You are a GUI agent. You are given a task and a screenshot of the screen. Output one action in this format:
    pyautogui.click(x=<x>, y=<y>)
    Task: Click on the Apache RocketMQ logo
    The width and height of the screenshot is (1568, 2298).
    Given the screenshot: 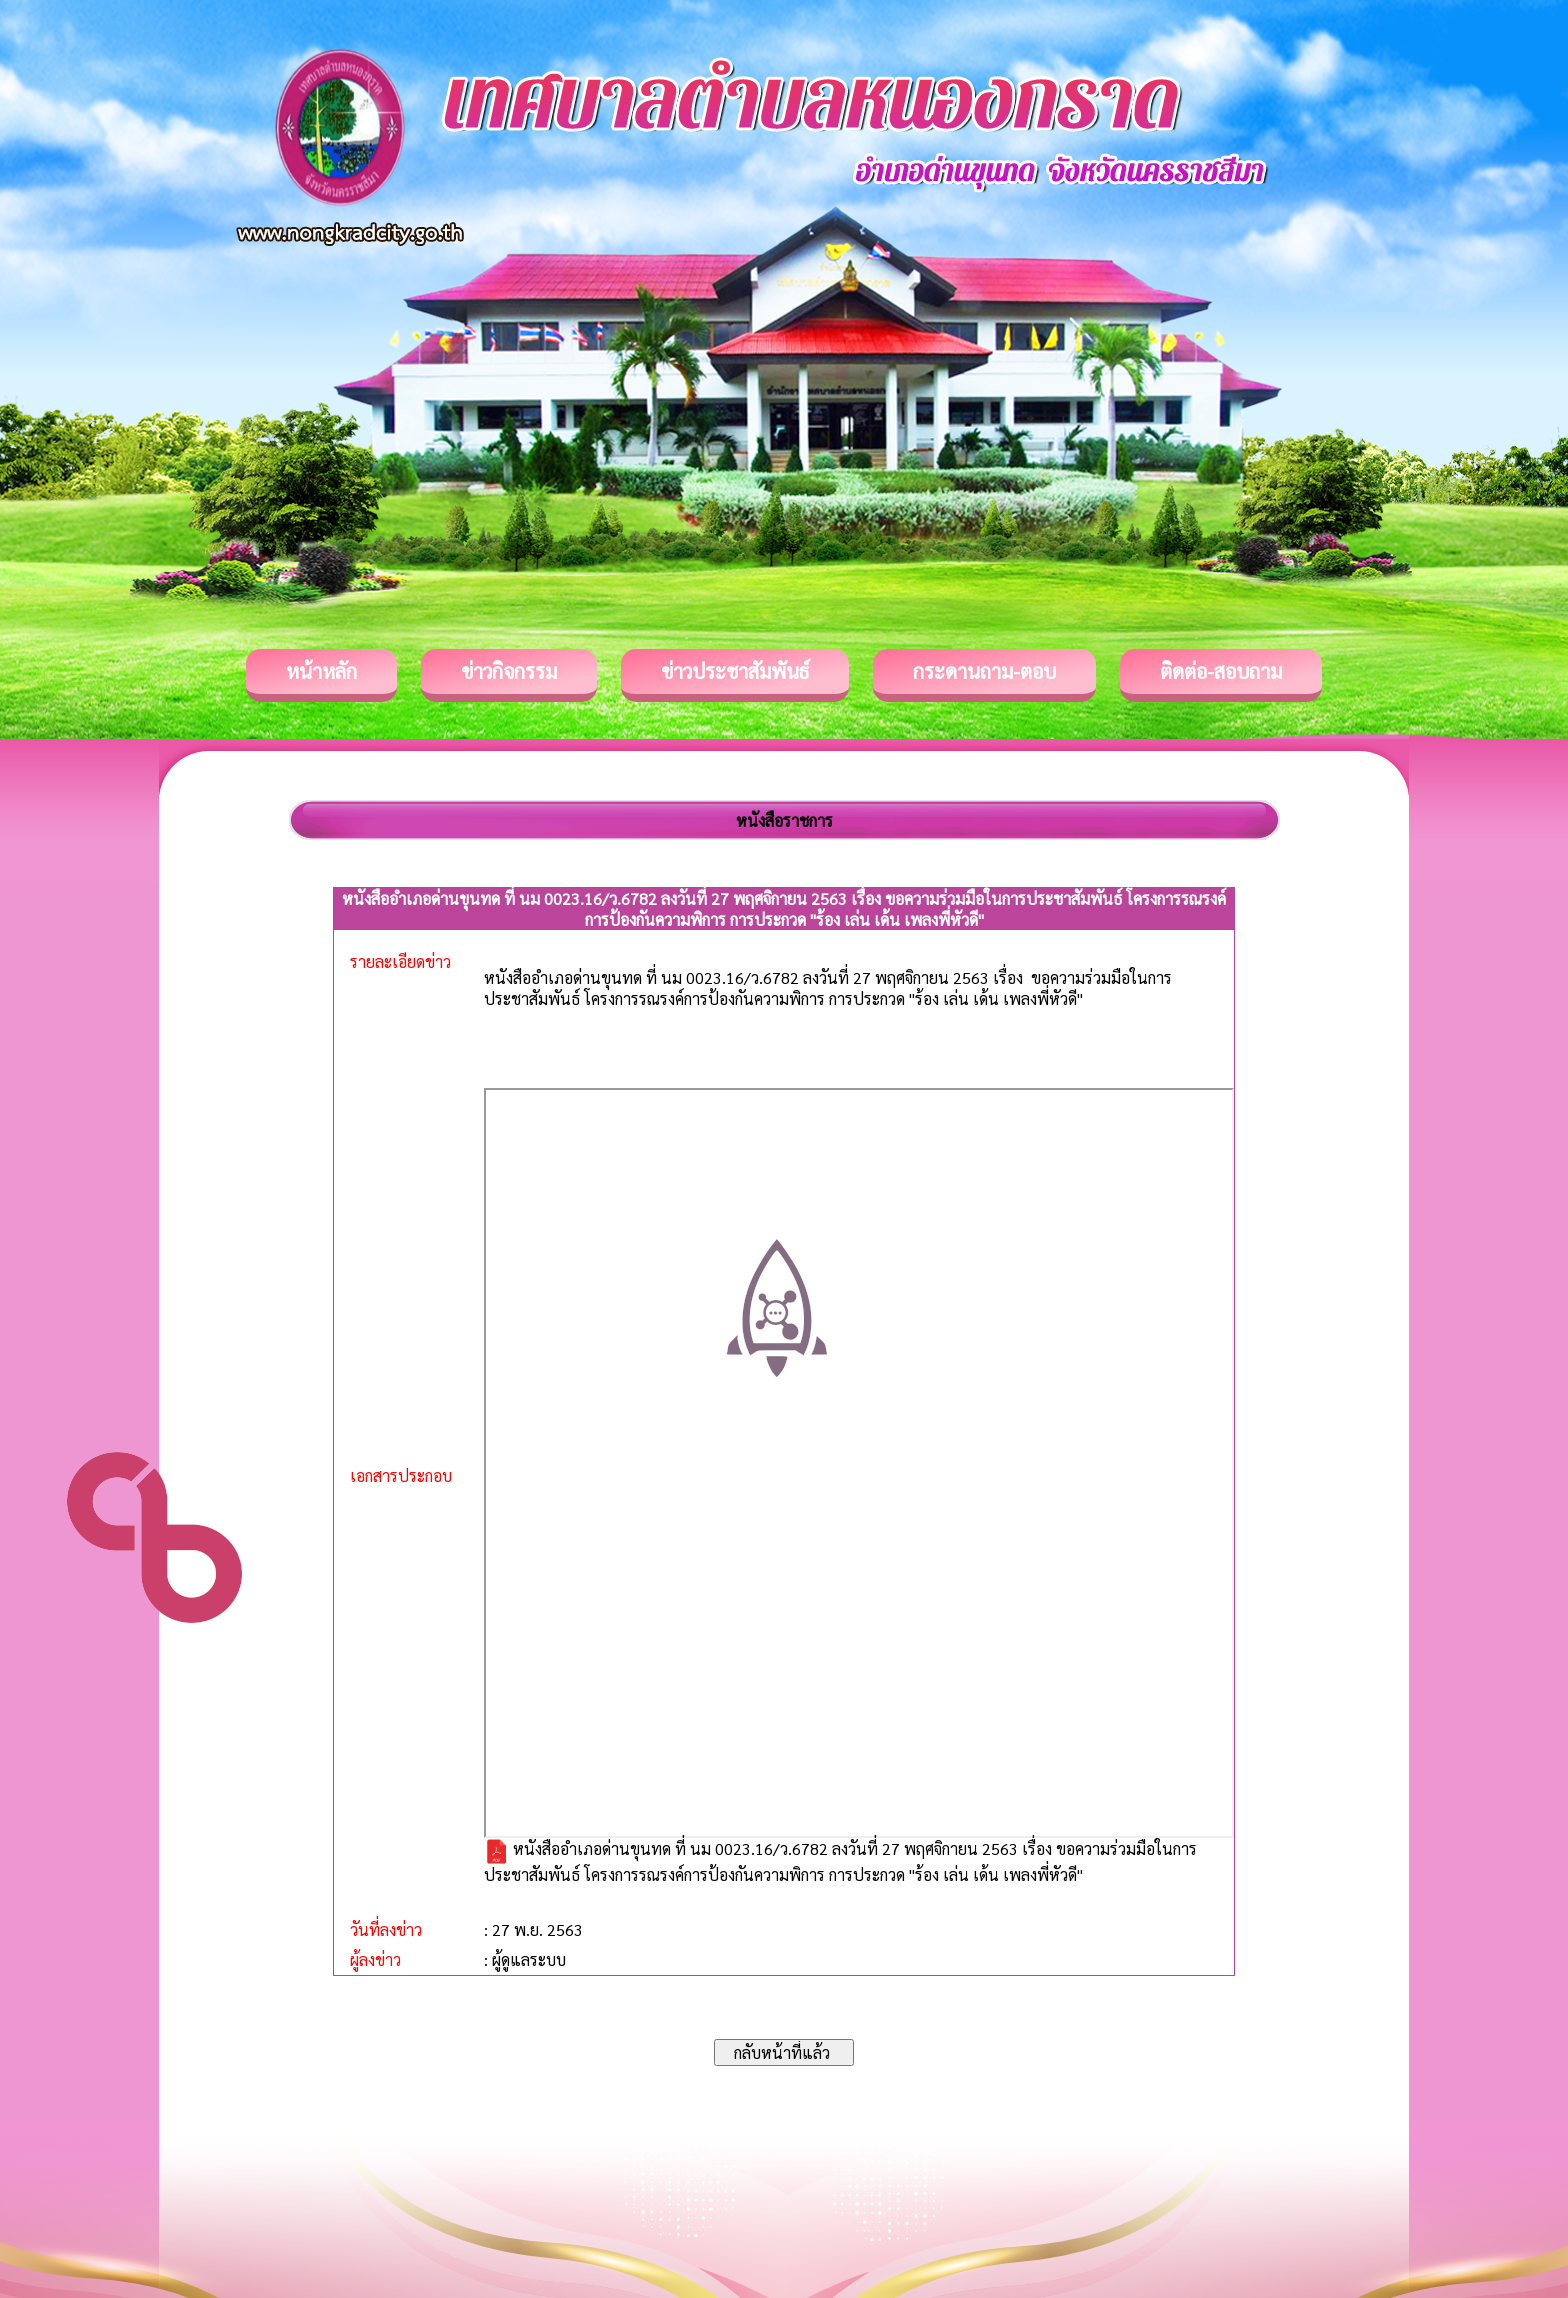 What is the action you would take?
    pyautogui.click(x=777, y=1308)
    